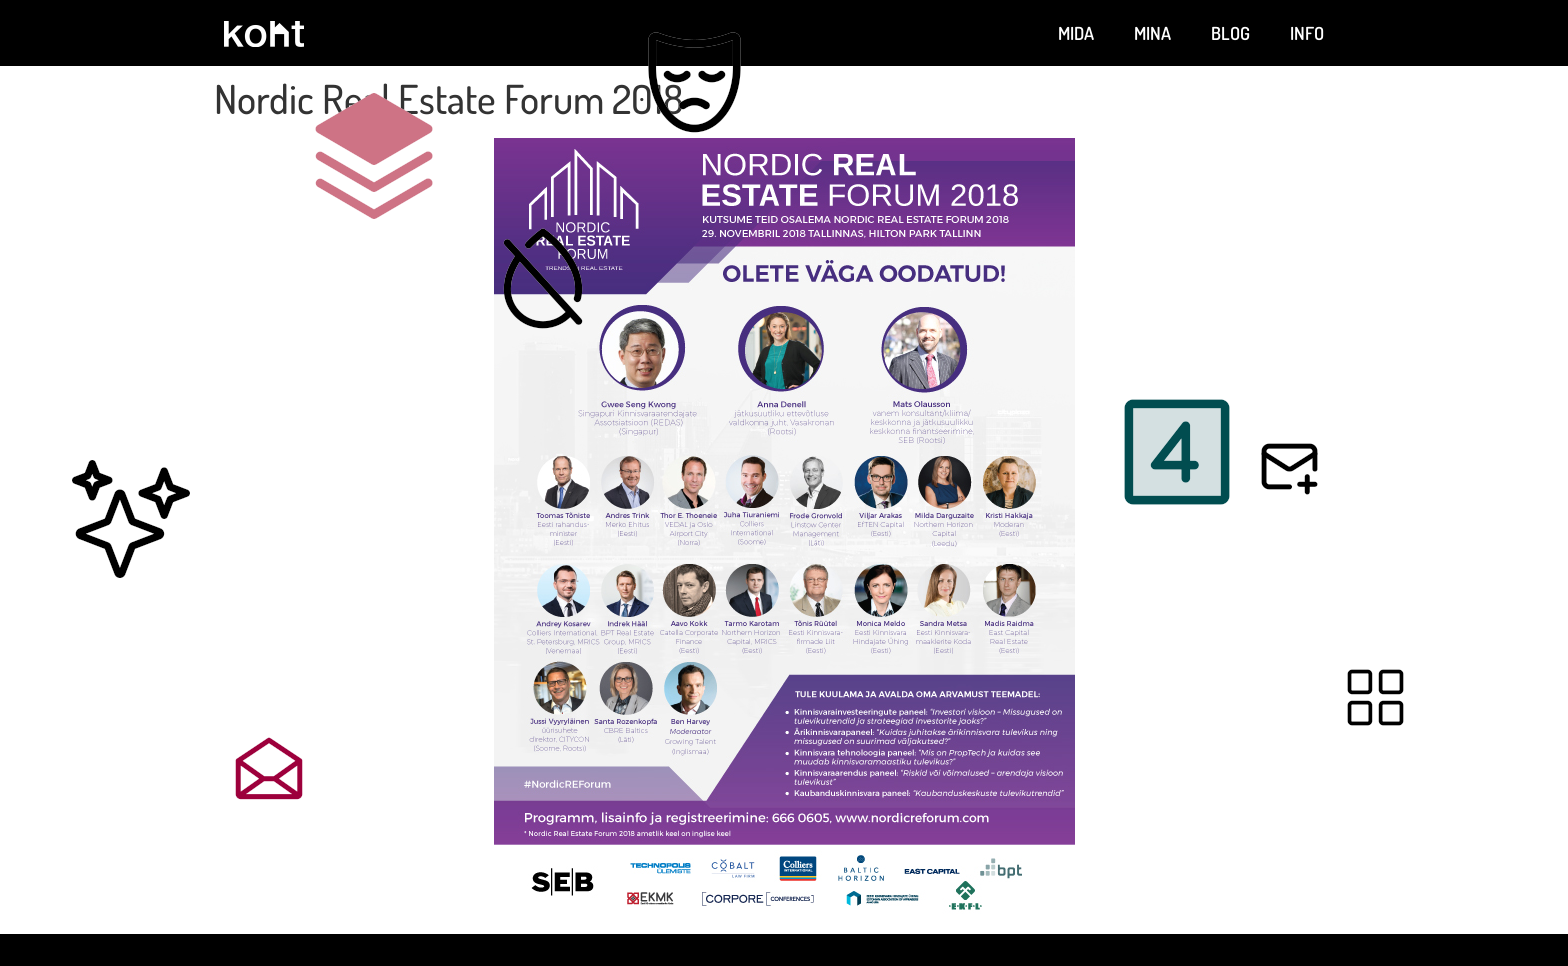 This screenshot has width=1568, height=966. I want to click on compose a new email, so click(1289, 466).